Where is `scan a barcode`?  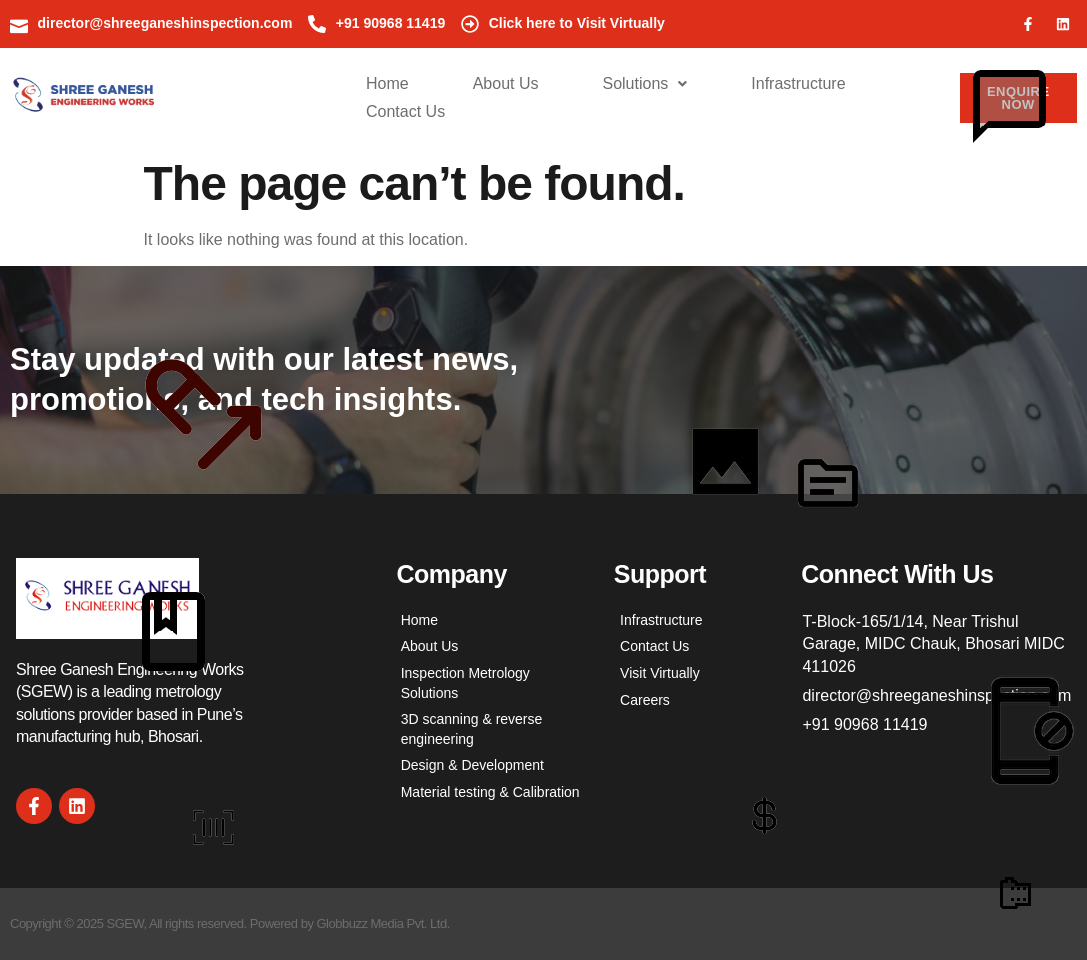
scan a barcode is located at coordinates (213, 827).